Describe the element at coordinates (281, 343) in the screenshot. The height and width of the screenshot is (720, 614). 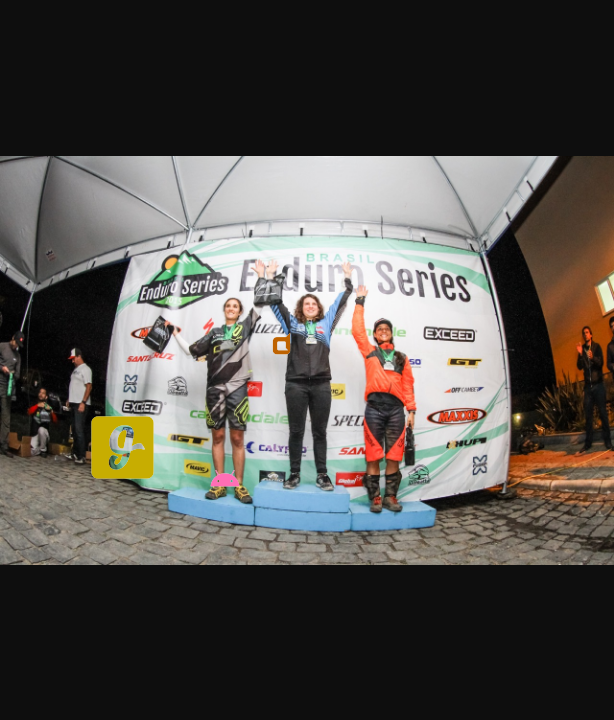
I see `dashcube brand logo` at that location.